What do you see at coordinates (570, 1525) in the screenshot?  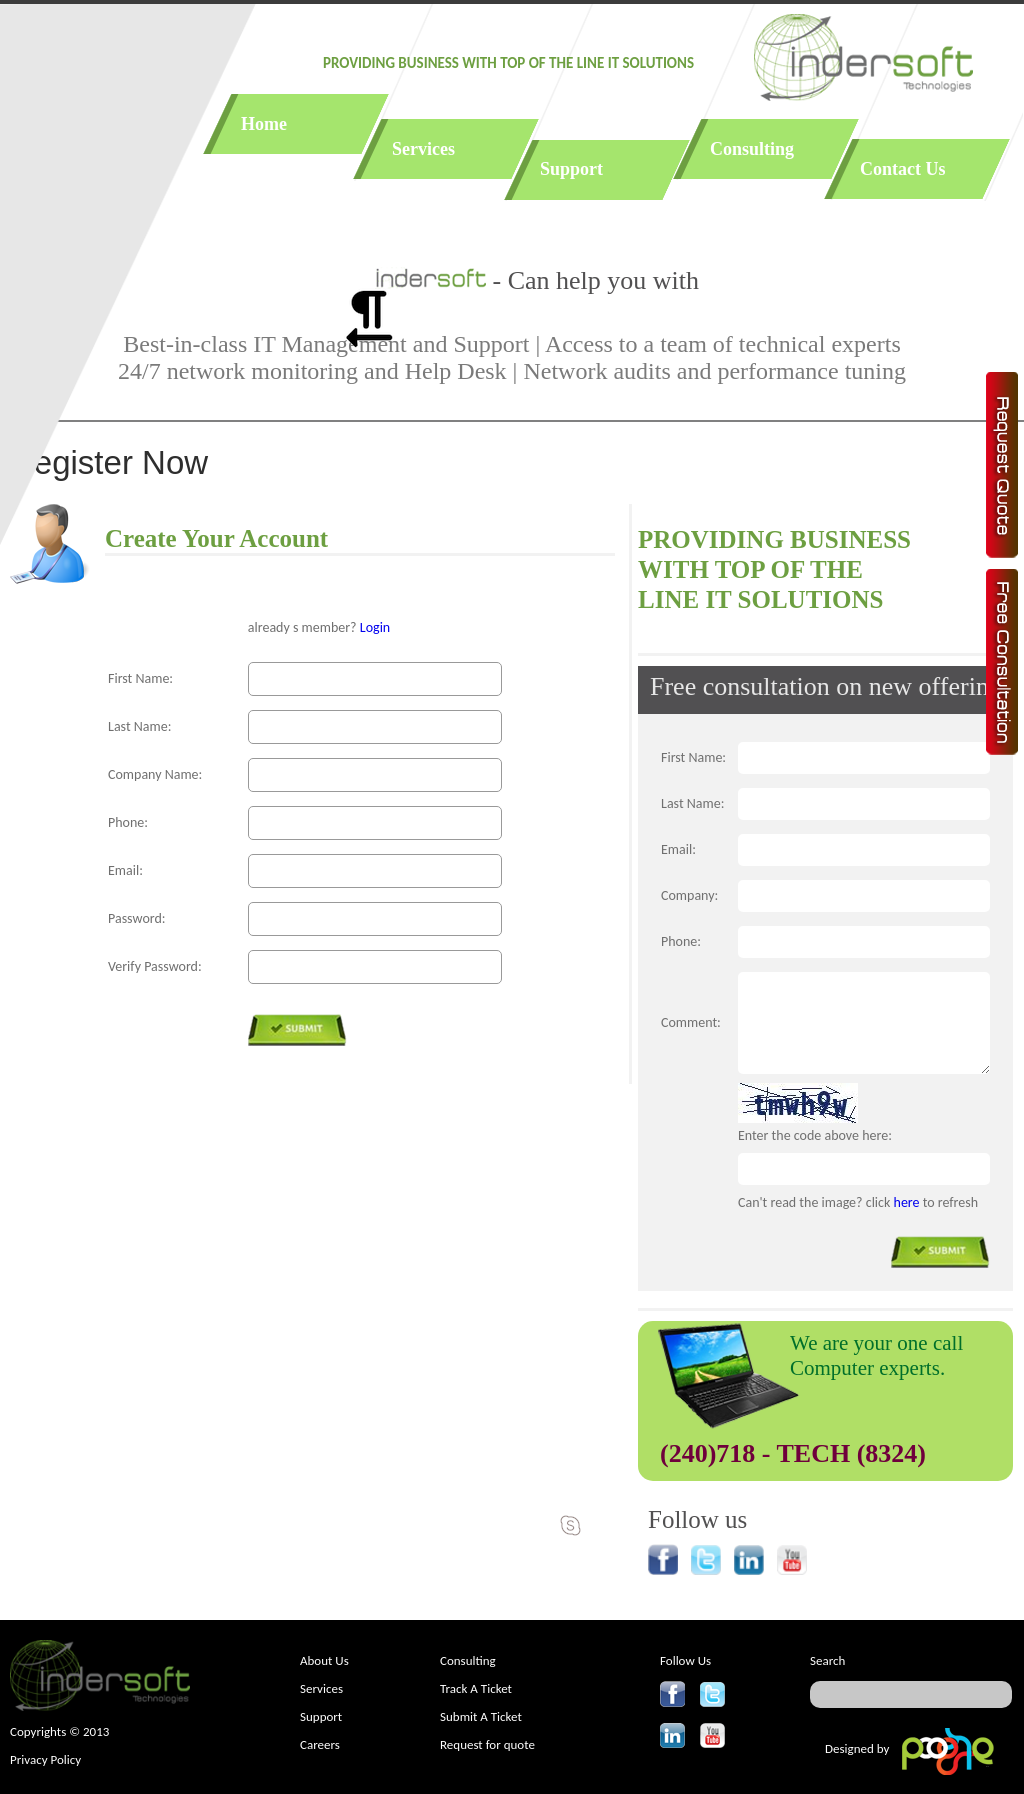 I see `open skype app` at bounding box center [570, 1525].